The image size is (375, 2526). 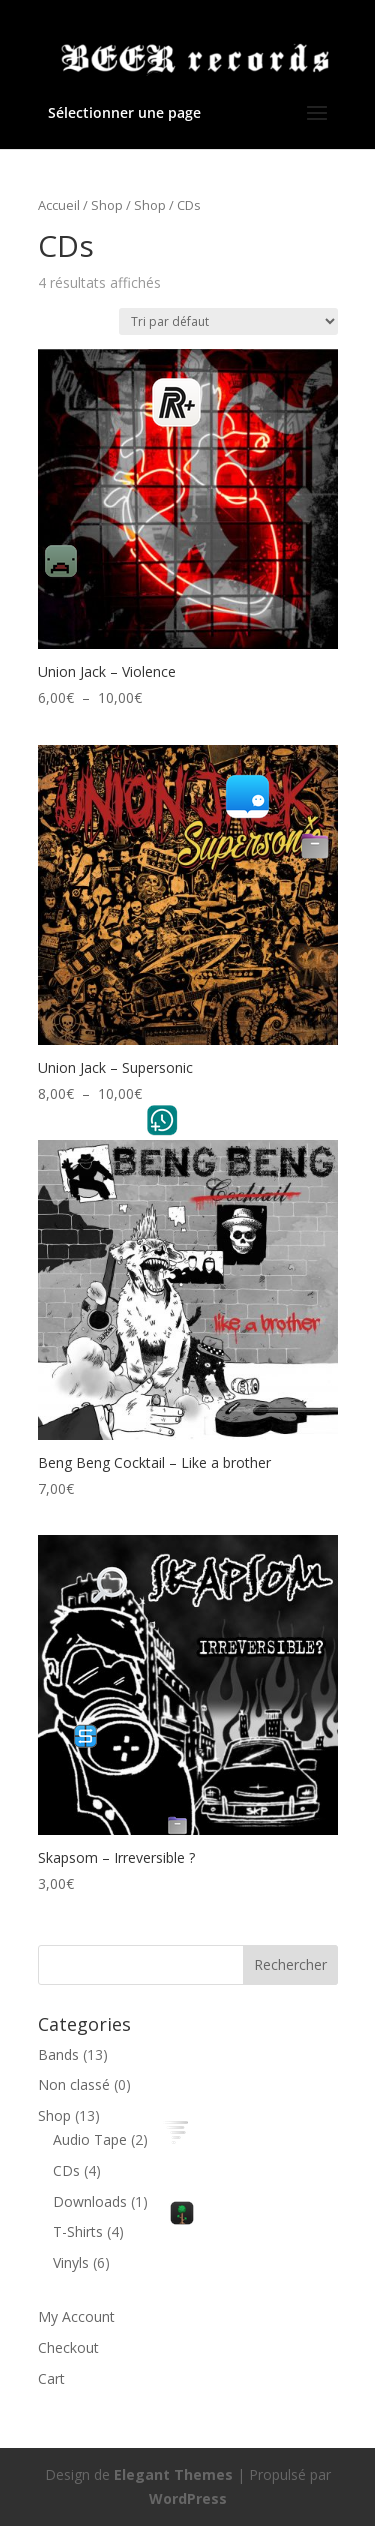 What do you see at coordinates (85, 1736) in the screenshot?
I see `configure windows file sharing settings` at bounding box center [85, 1736].